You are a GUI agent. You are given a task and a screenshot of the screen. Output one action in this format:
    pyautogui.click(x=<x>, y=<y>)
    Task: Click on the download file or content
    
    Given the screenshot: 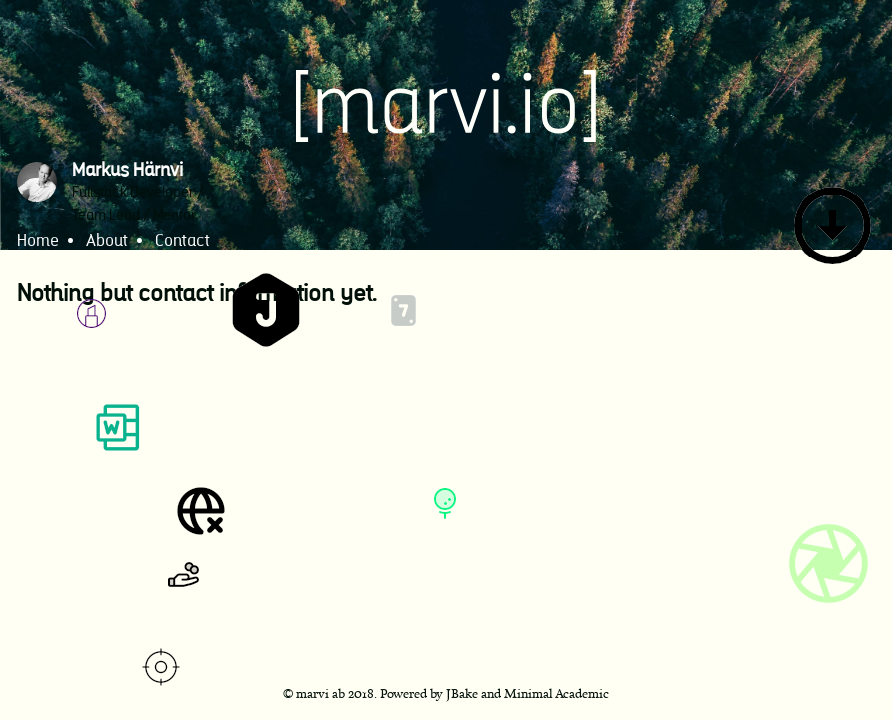 What is the action you would take?
    pyautogui.click(x=832, y=225)
    